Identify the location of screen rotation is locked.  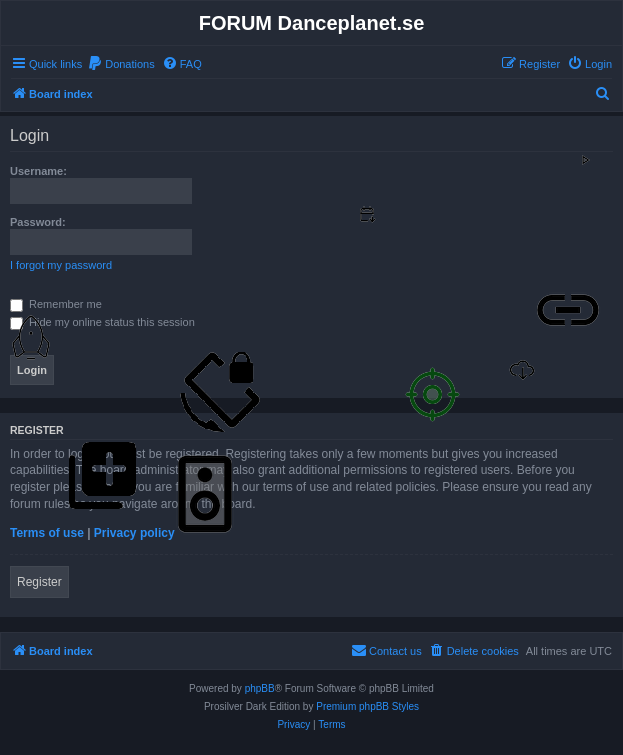
(222, 390).